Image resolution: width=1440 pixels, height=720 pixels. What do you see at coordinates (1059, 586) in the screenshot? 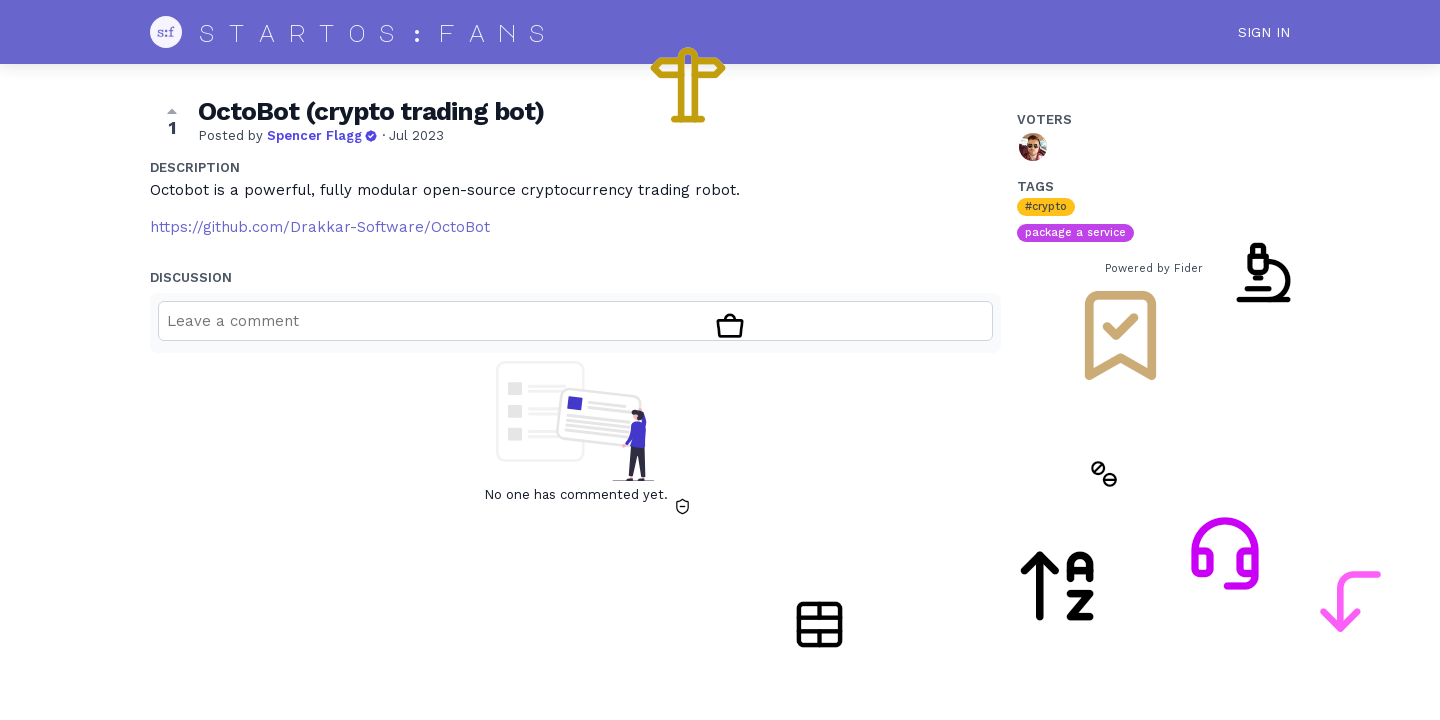
I see `sort alphabetically from A to Z` at bounding box center [1059, 586].